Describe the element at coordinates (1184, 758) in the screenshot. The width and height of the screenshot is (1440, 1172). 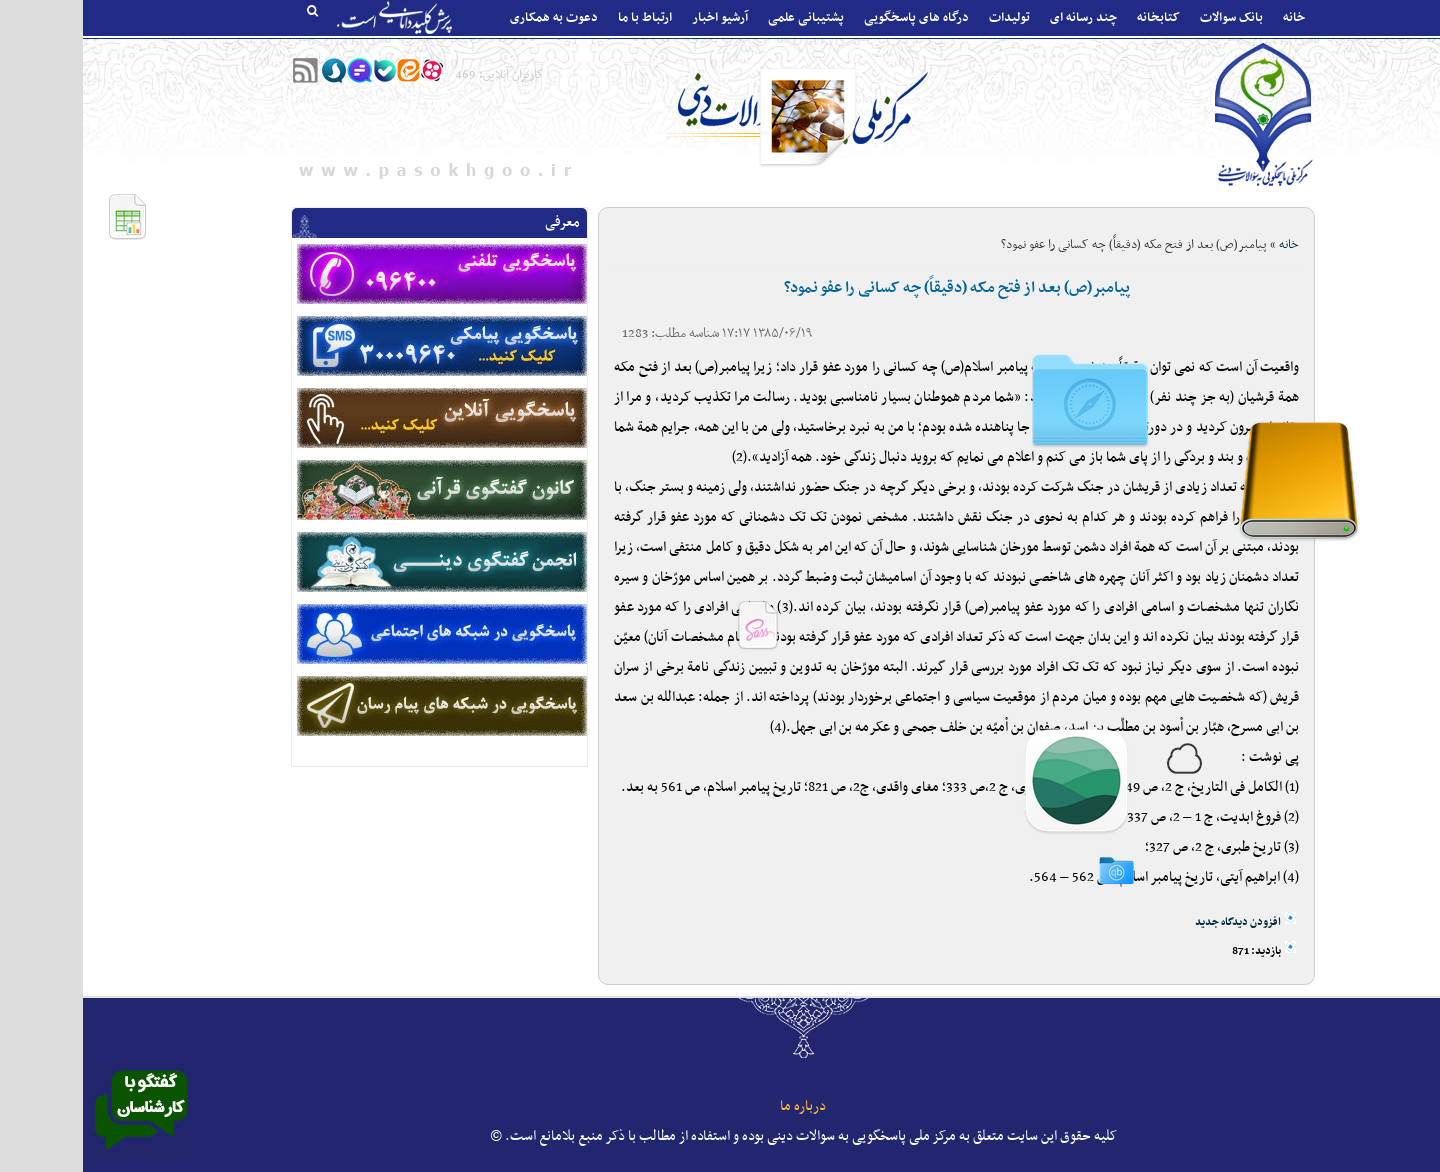
I see `access internet or cloud-based applications` at that location.